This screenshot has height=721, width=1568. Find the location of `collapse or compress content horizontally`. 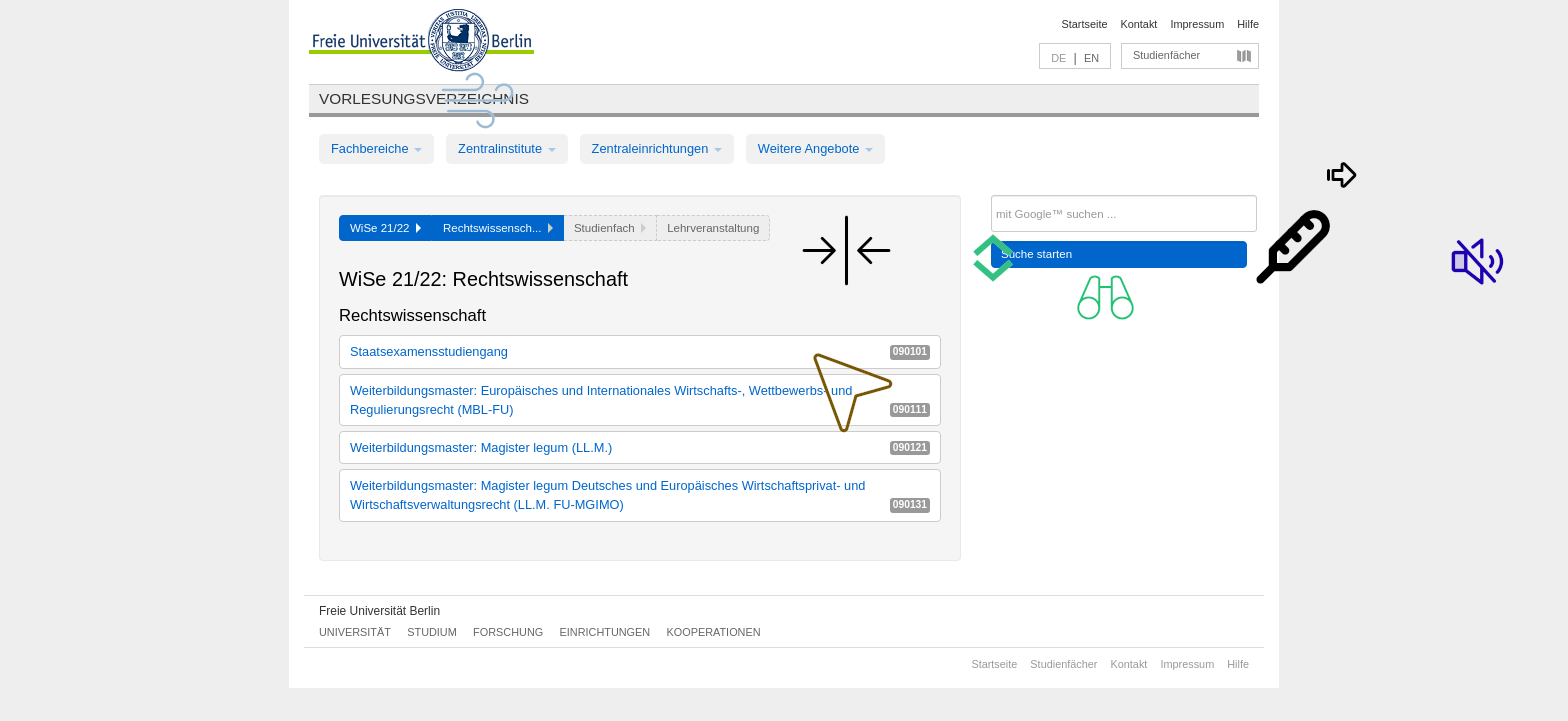

collapse or compress content horizontally is located at coordinates (846, 250).